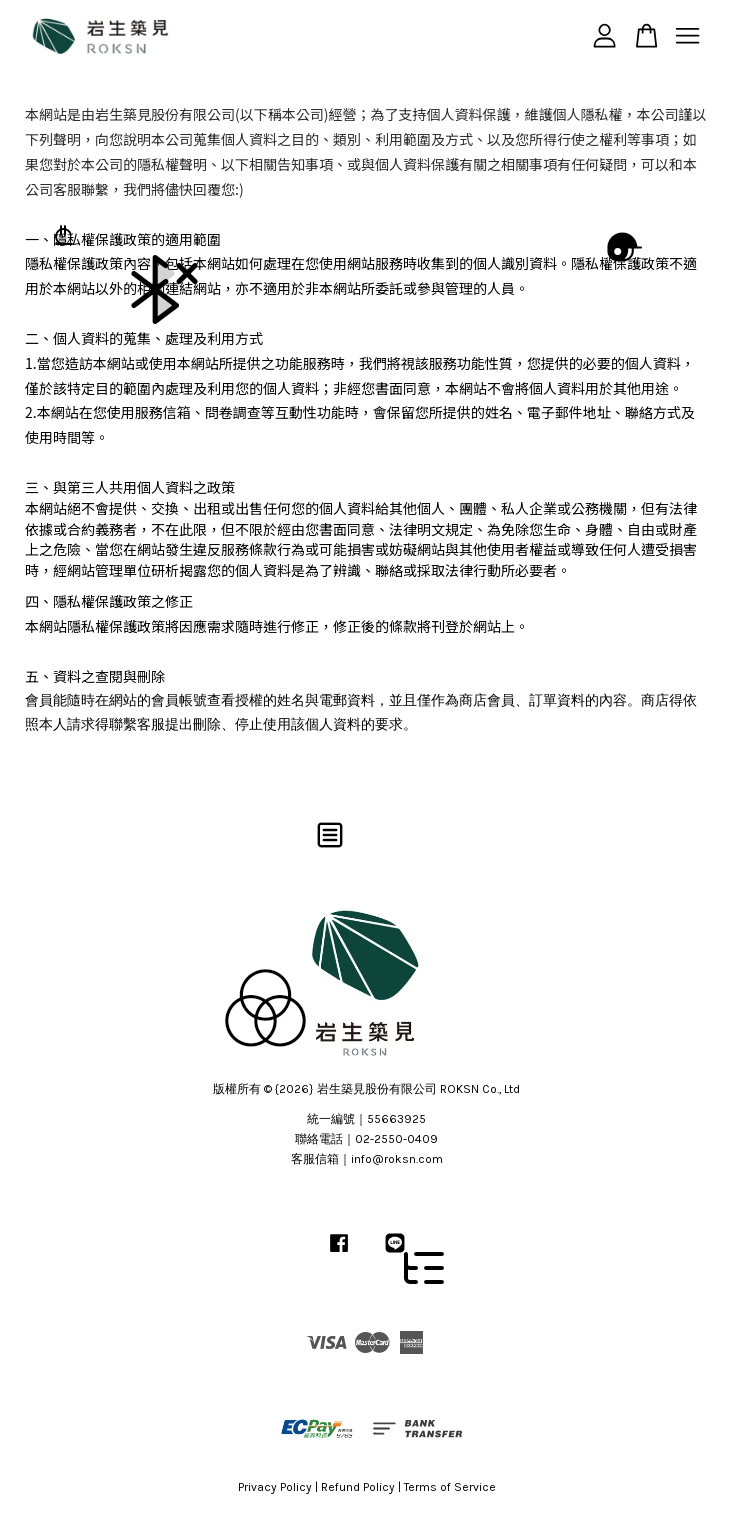 Image resolution: width=733 pixels, height=1527 pixels. What do you see at coordinates (330, 835) in the screenshot?
I see `open navigation menu` at bounding box center [330, 835].